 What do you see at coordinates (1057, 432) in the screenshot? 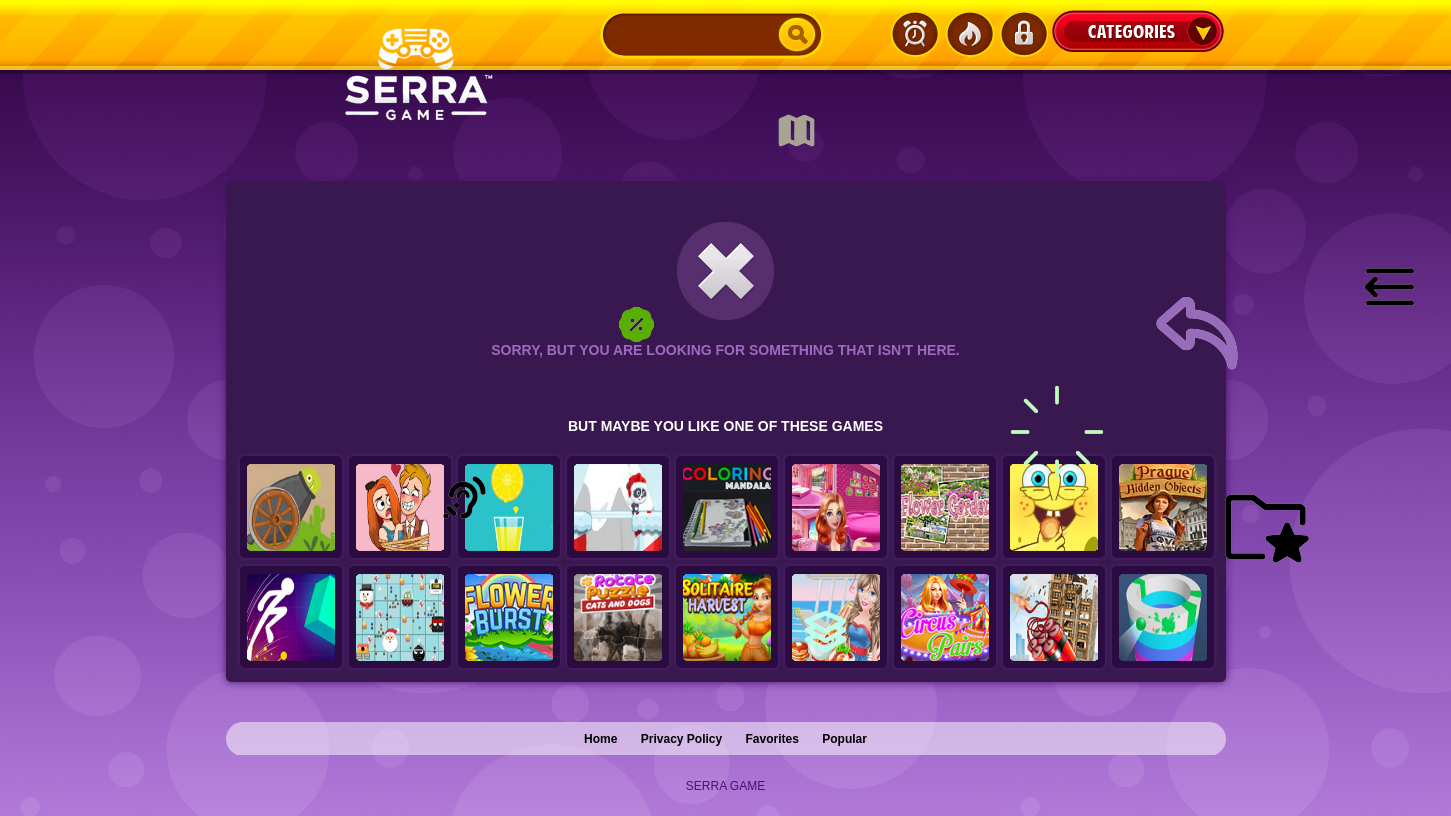
I see `indicates loading or processing in progress` at bounding box center [1057, 432].